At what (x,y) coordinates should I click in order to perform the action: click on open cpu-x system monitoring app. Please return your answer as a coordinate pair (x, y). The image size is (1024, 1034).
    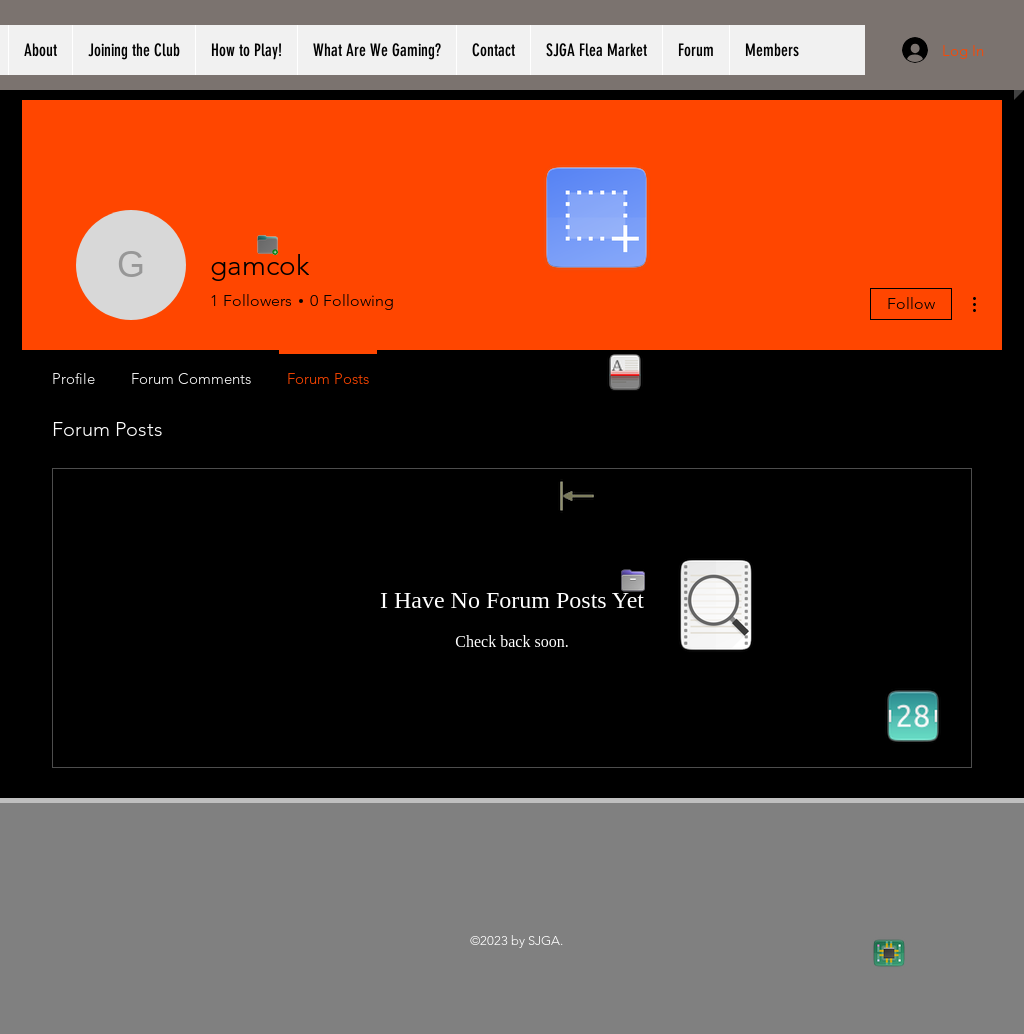
    Looking at the image, I should click on (889, 953).